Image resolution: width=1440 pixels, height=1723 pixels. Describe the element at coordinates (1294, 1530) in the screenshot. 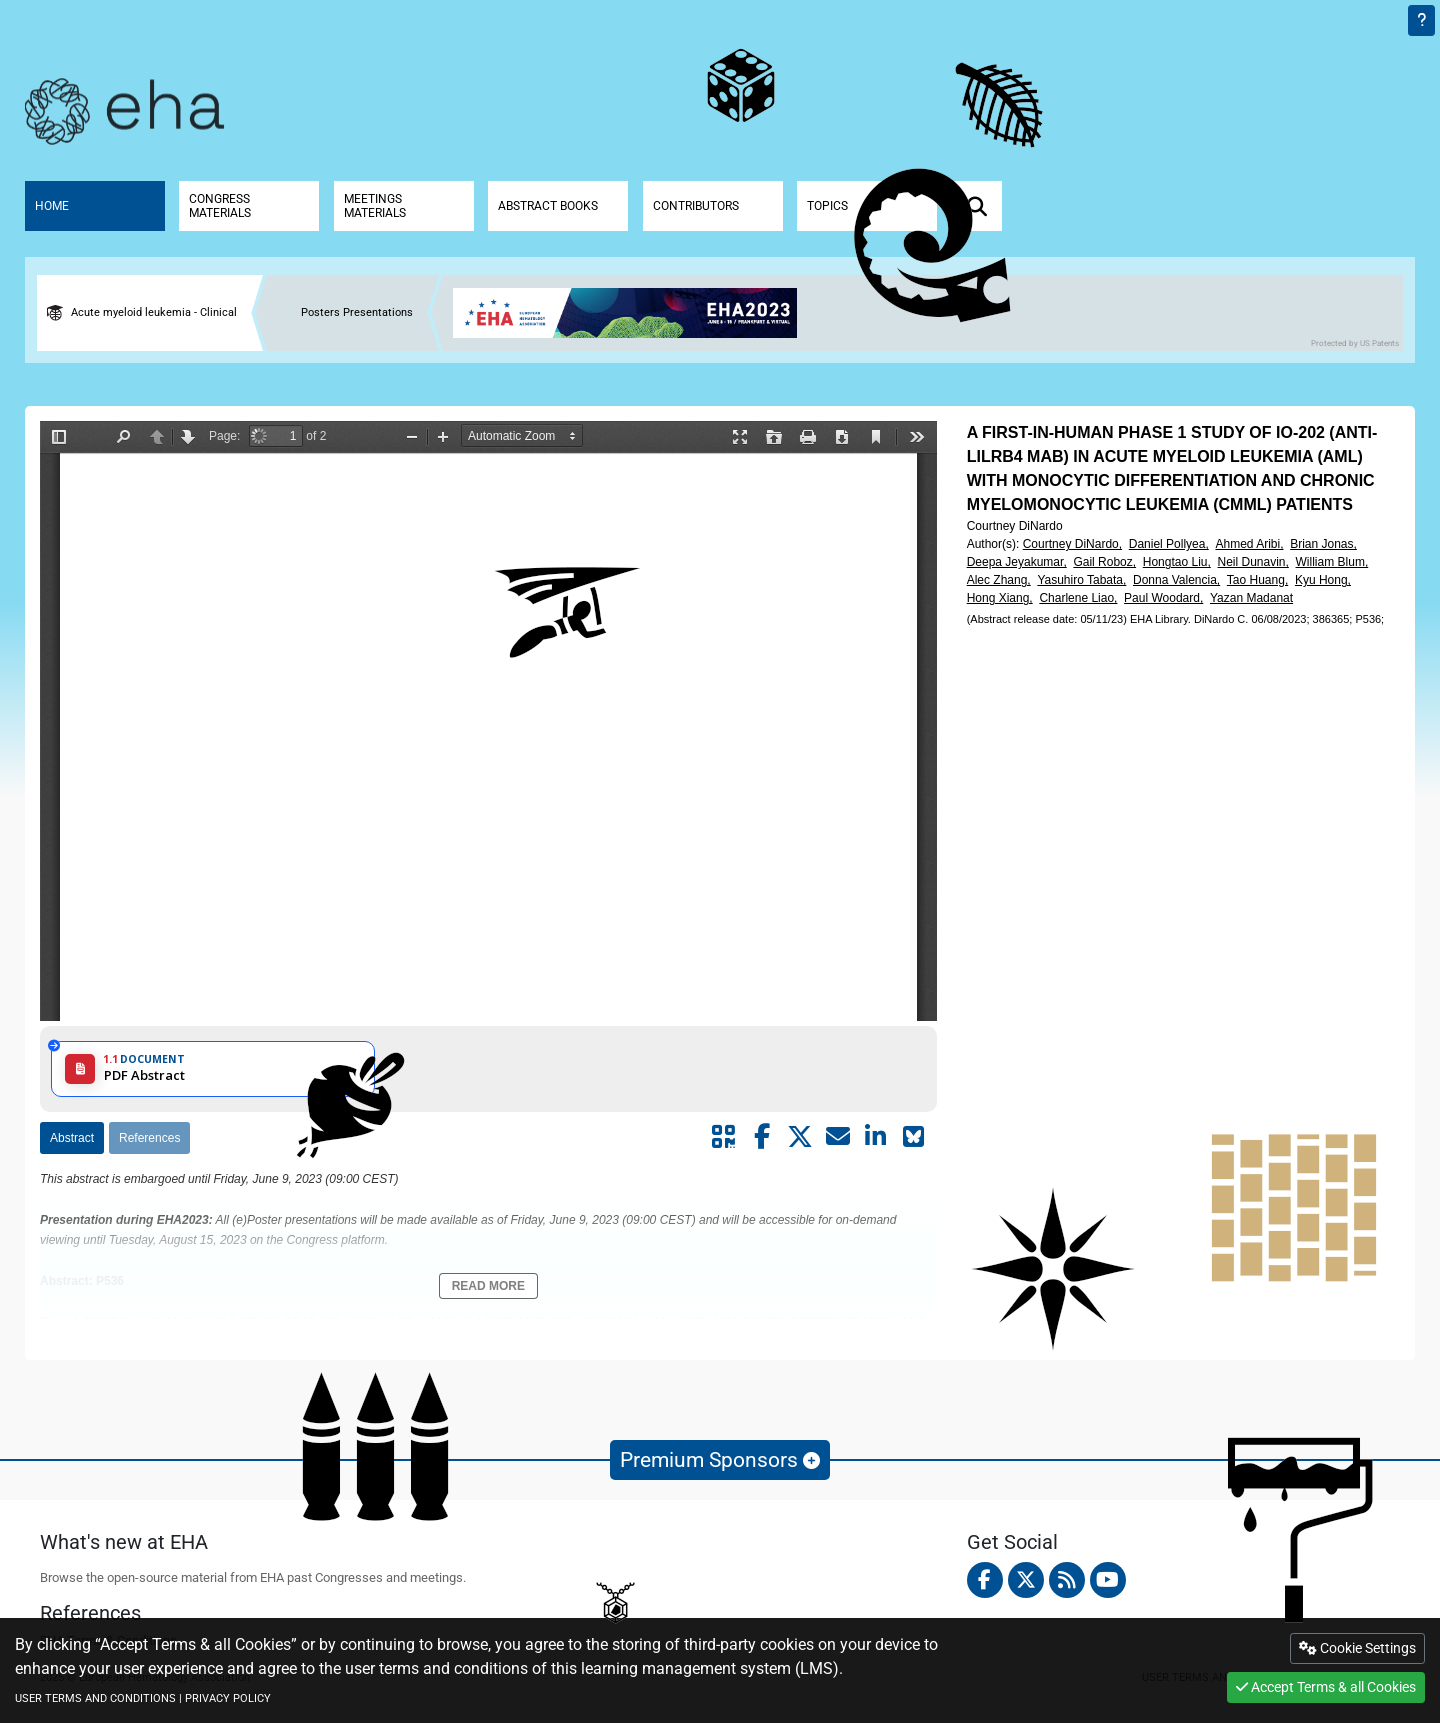

I see `customize theme or appearance settings` at that location.